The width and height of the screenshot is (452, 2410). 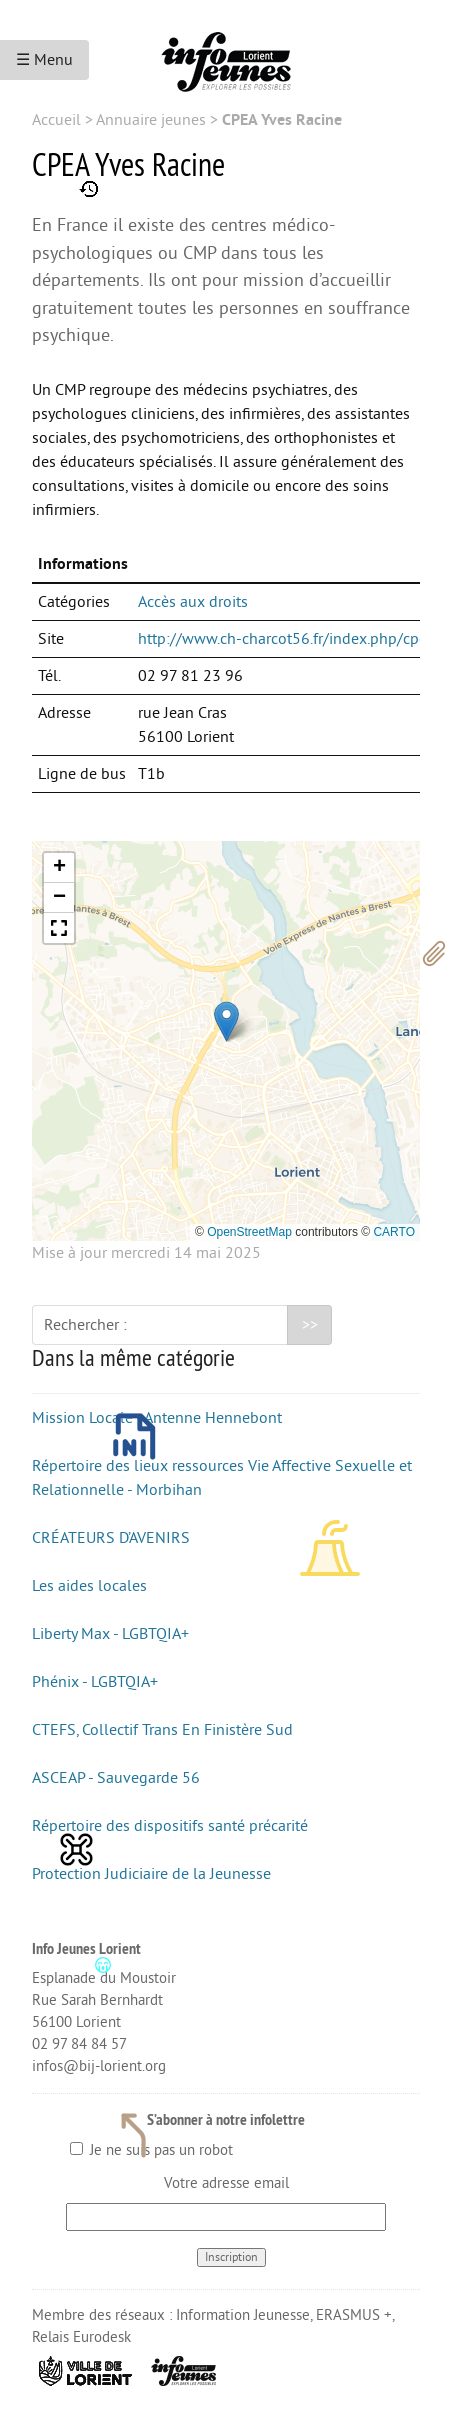 What do you see at coordinates (434, 953) in the screenshot?
I see `attach a file to your message` at bounding box center [434, 953].